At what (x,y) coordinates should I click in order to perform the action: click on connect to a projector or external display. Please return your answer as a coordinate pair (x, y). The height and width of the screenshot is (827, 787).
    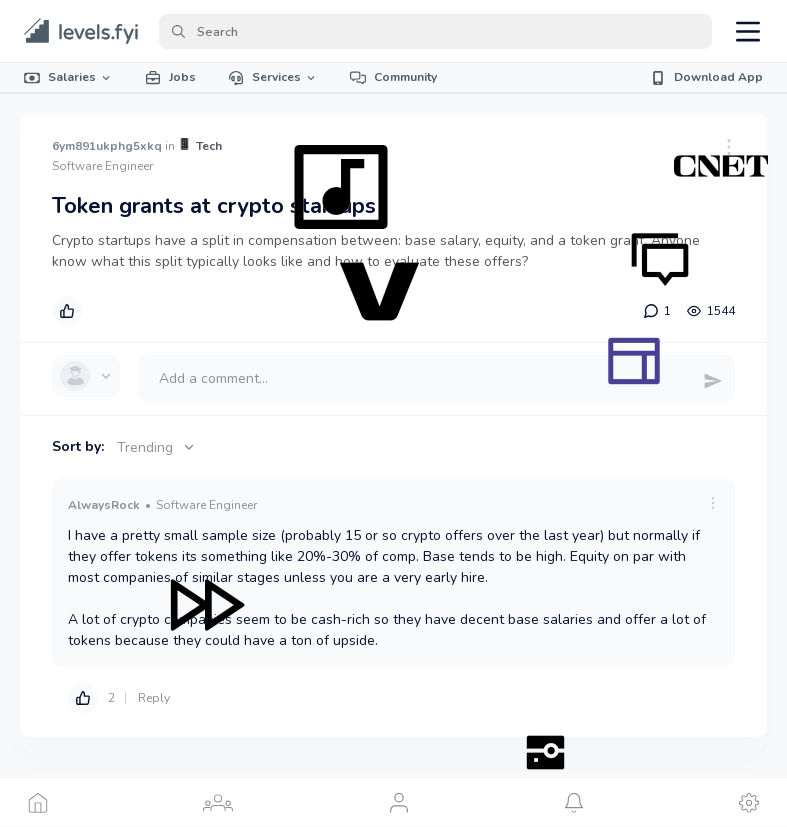
    Looking at the image, I should click on (545, 752).